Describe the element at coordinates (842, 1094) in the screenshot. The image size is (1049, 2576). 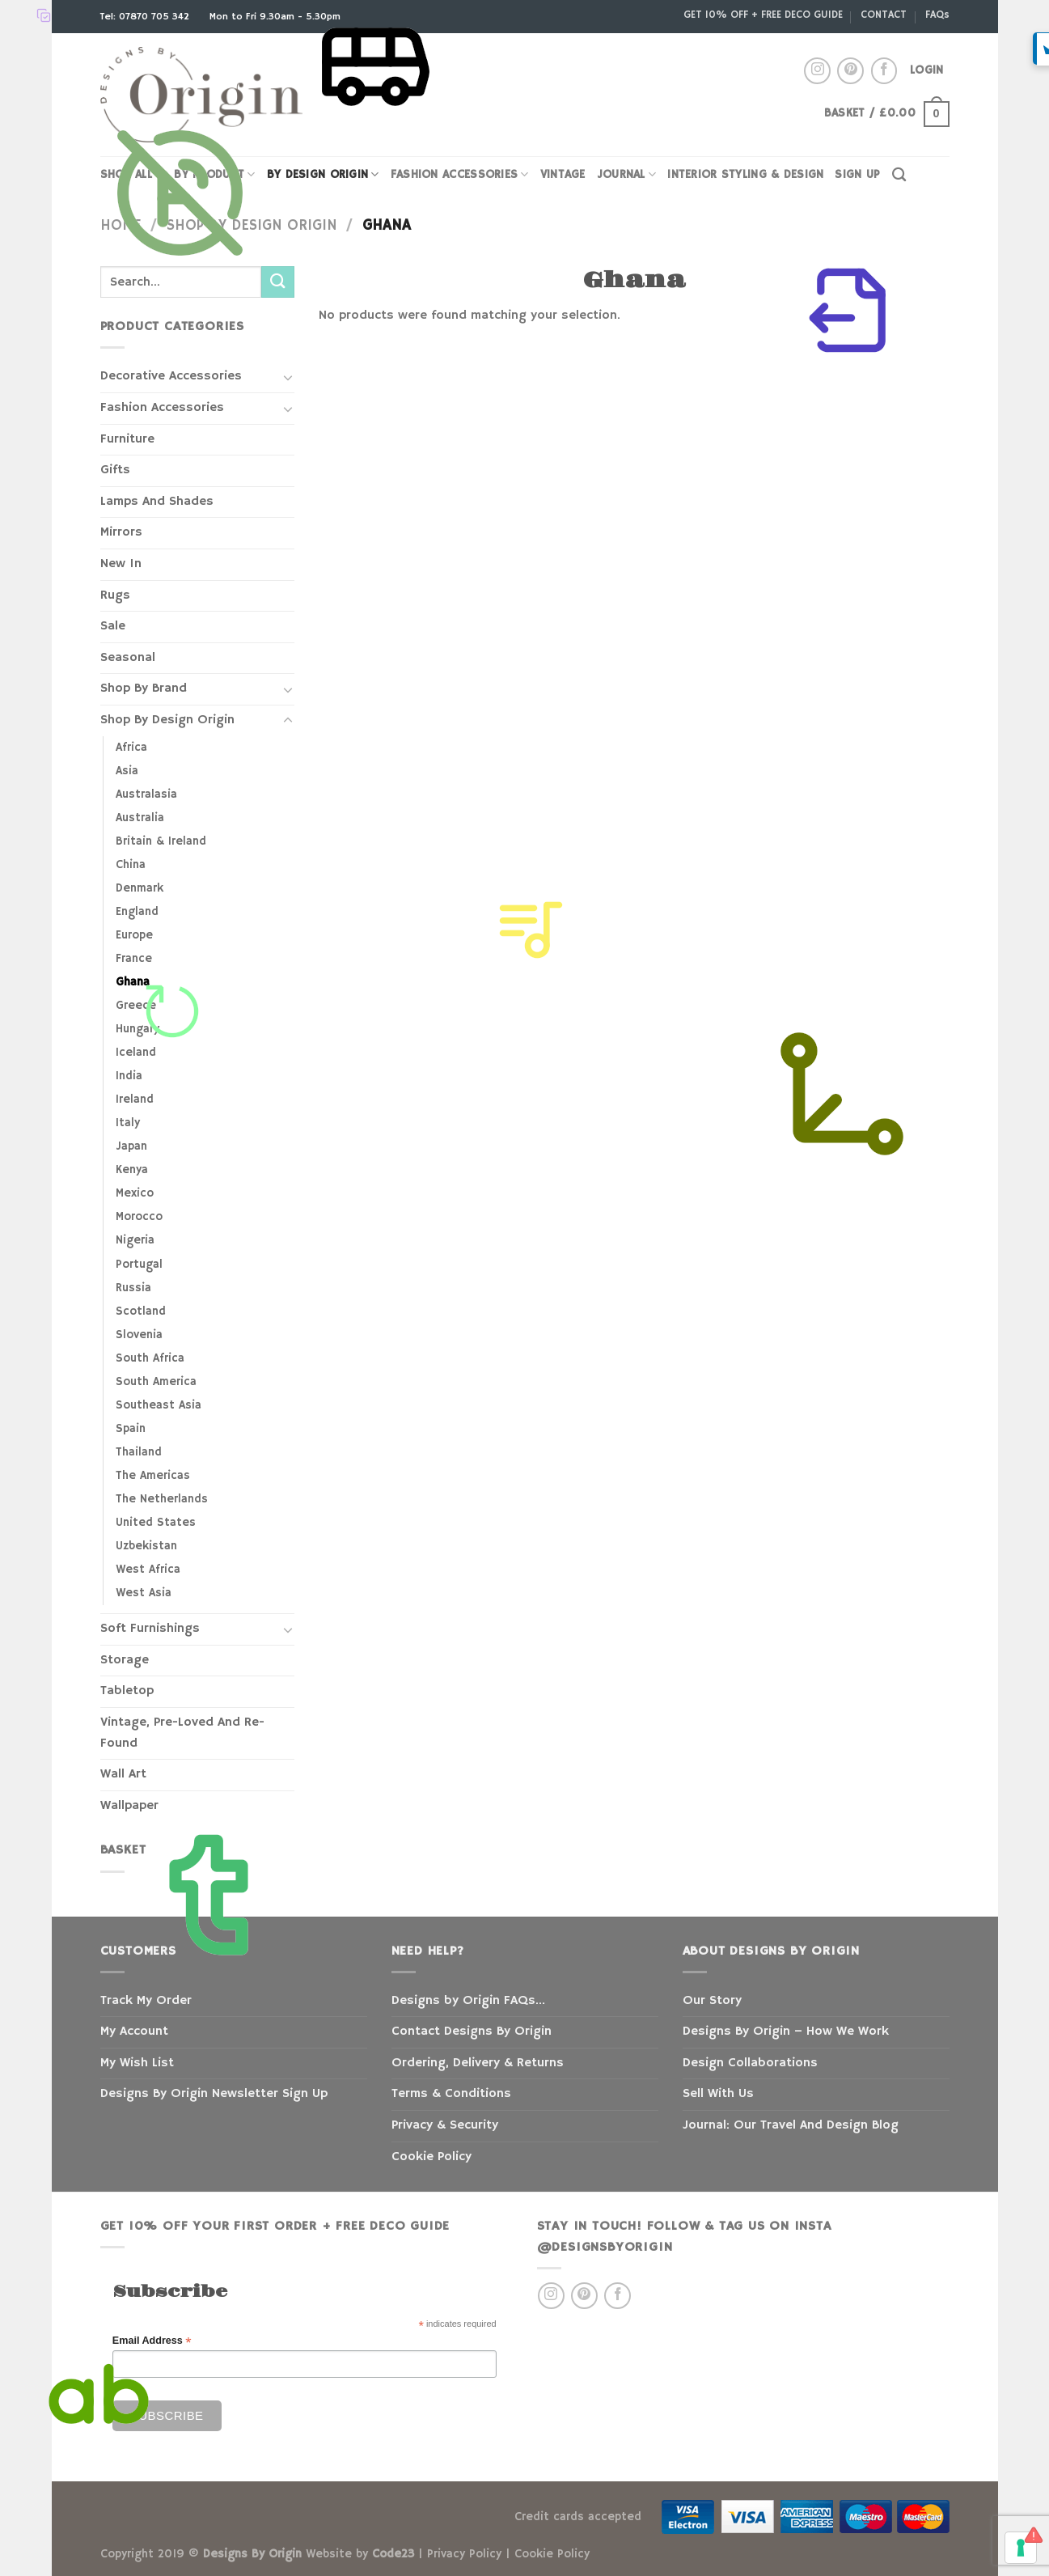
I see `adjust 3d scale or dimensions` at that location.